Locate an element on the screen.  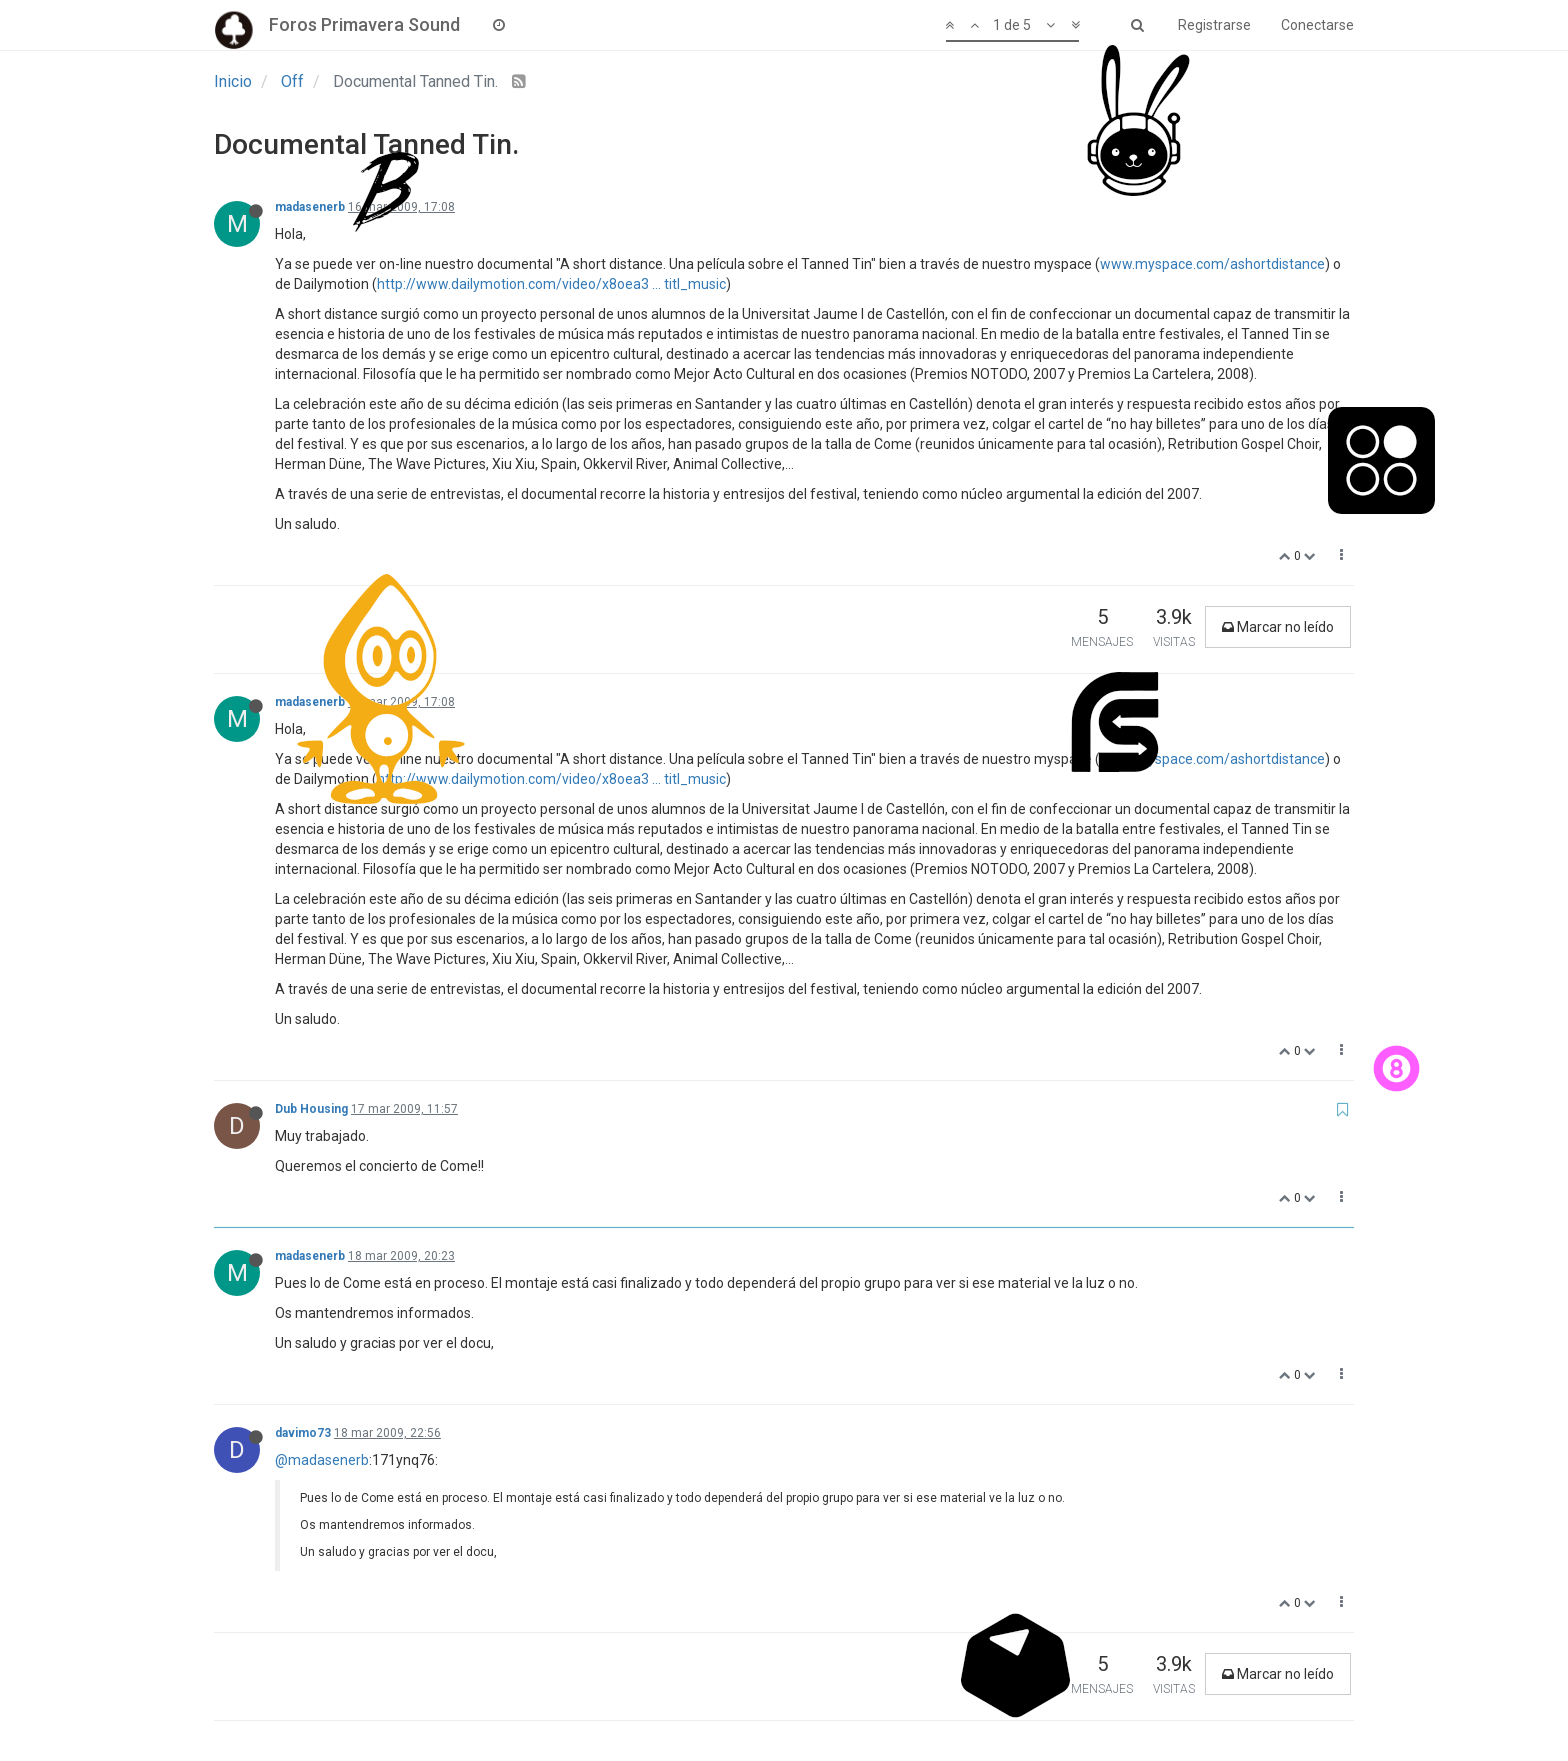
visit the CodeProject website is located at coordinates (381, 689).